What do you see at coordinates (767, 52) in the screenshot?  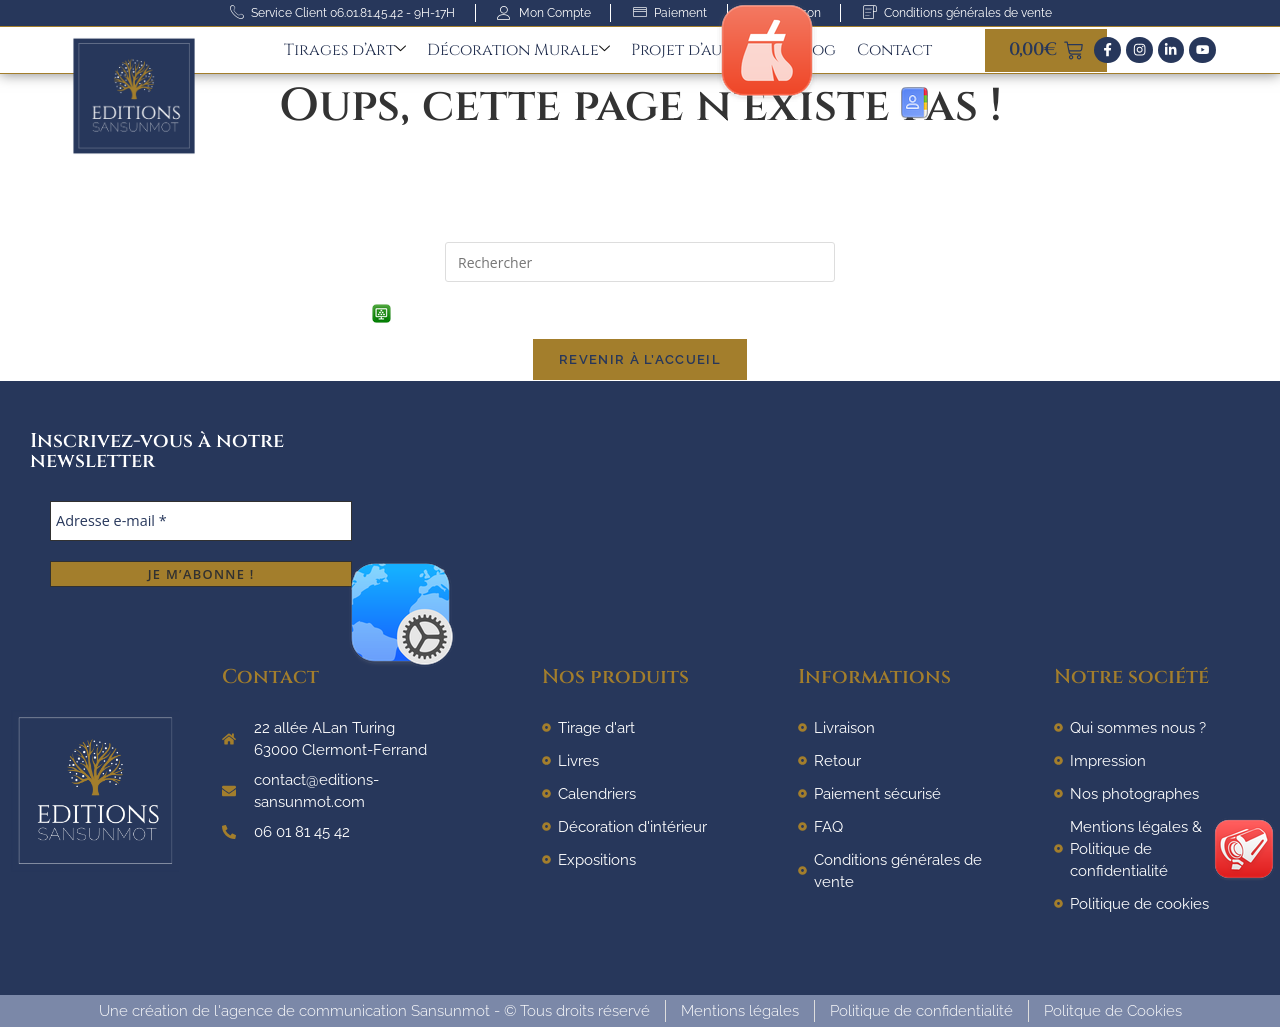 I see `access privacy and storage cleanup settings` at bounding box center [767, 52].